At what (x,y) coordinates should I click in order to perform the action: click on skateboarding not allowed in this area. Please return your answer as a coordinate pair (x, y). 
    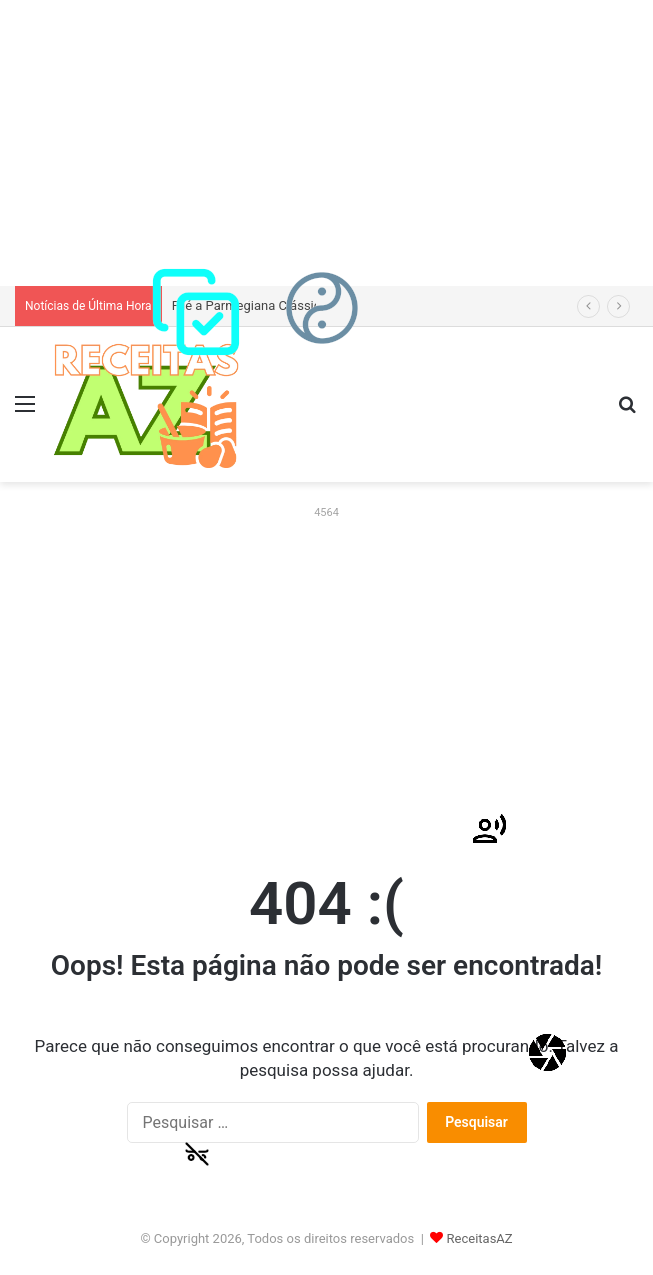
    Looking at the image, I should click on (197, 1154).